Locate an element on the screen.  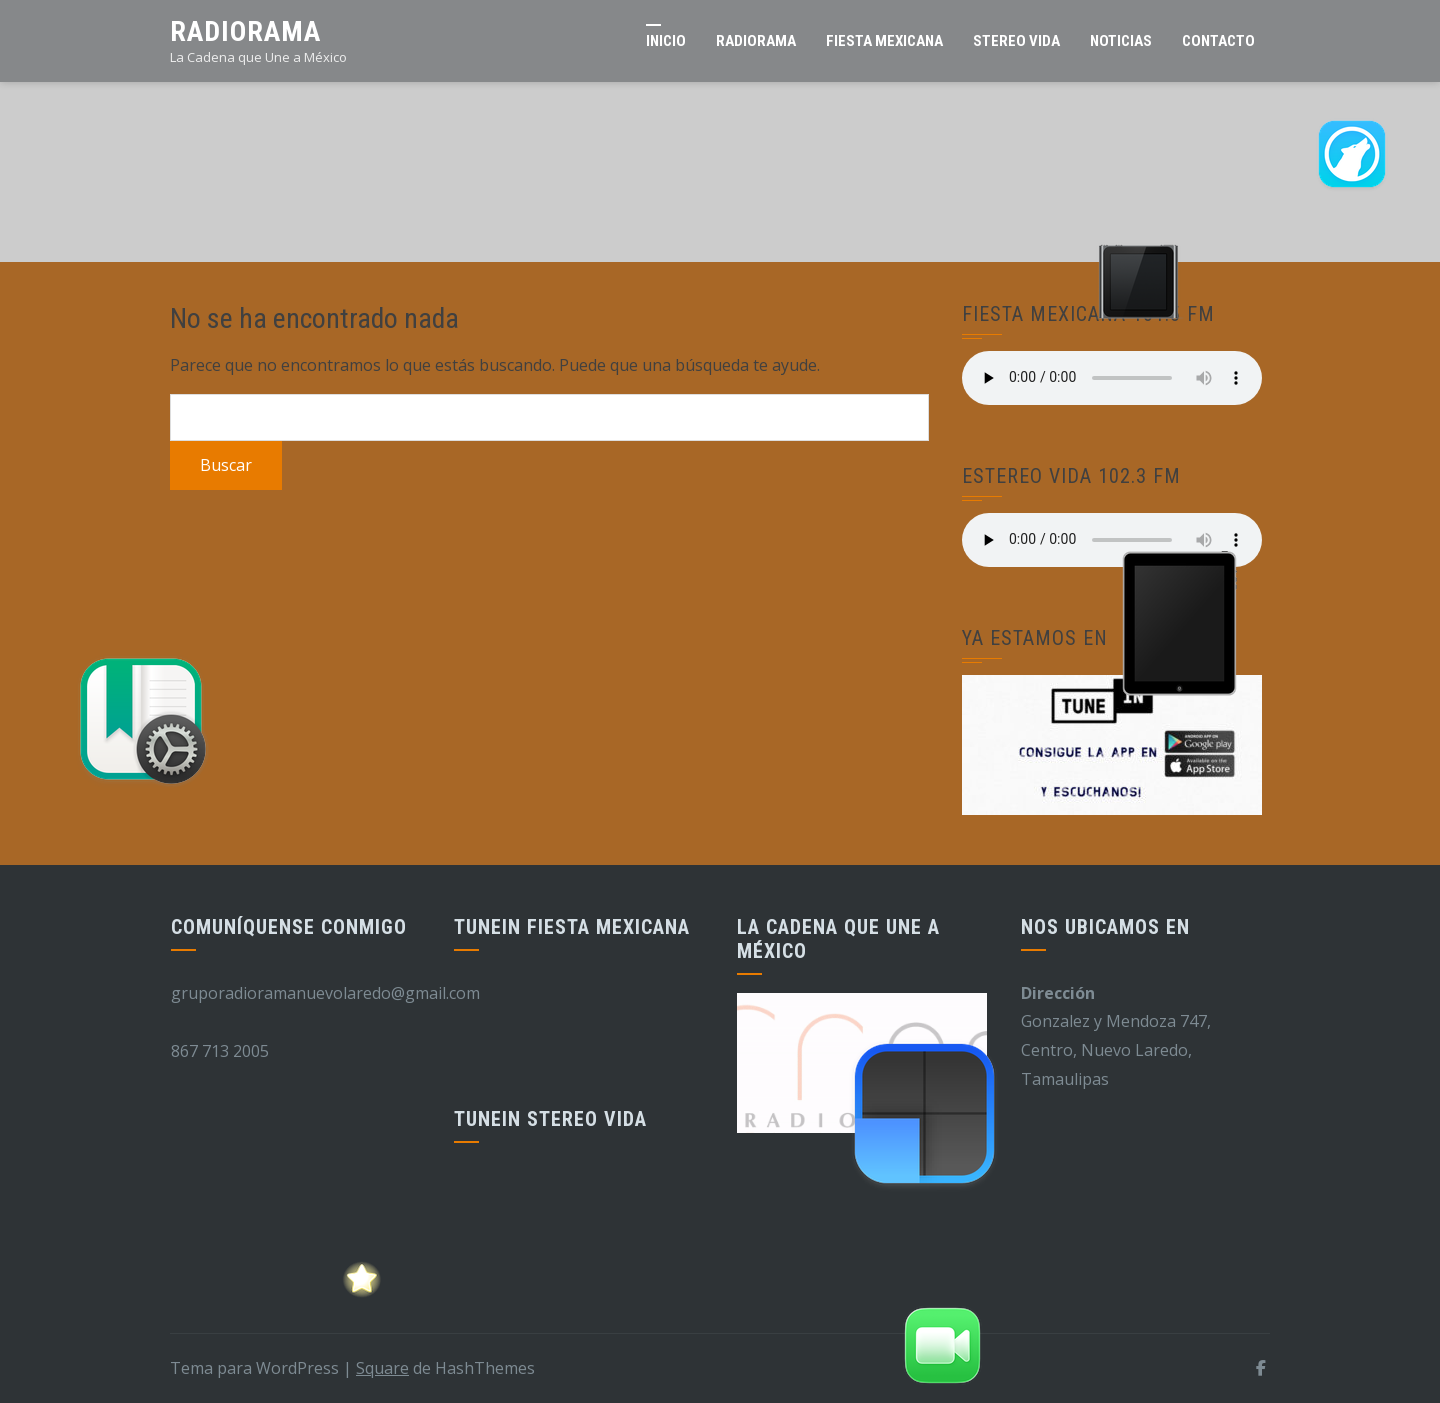
open FaceTime to start a video call is located at coordinates (942, 1345).